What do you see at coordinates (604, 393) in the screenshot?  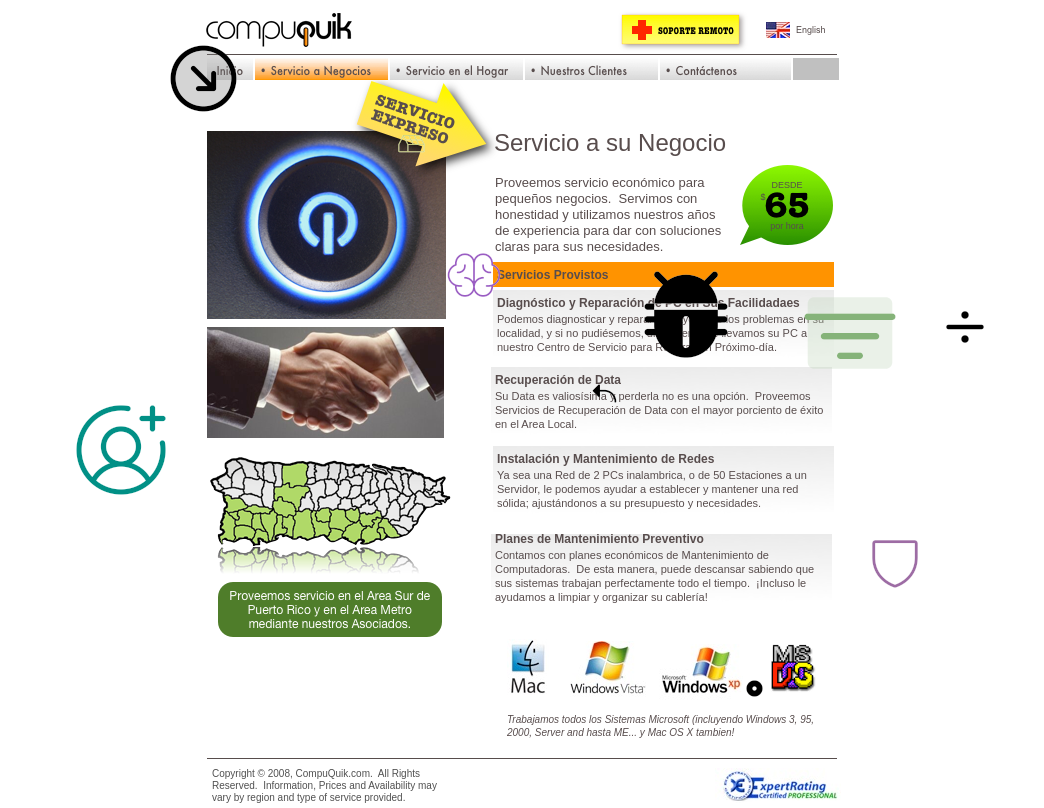 I see `reply to a message` at bounding box center [604, 393].